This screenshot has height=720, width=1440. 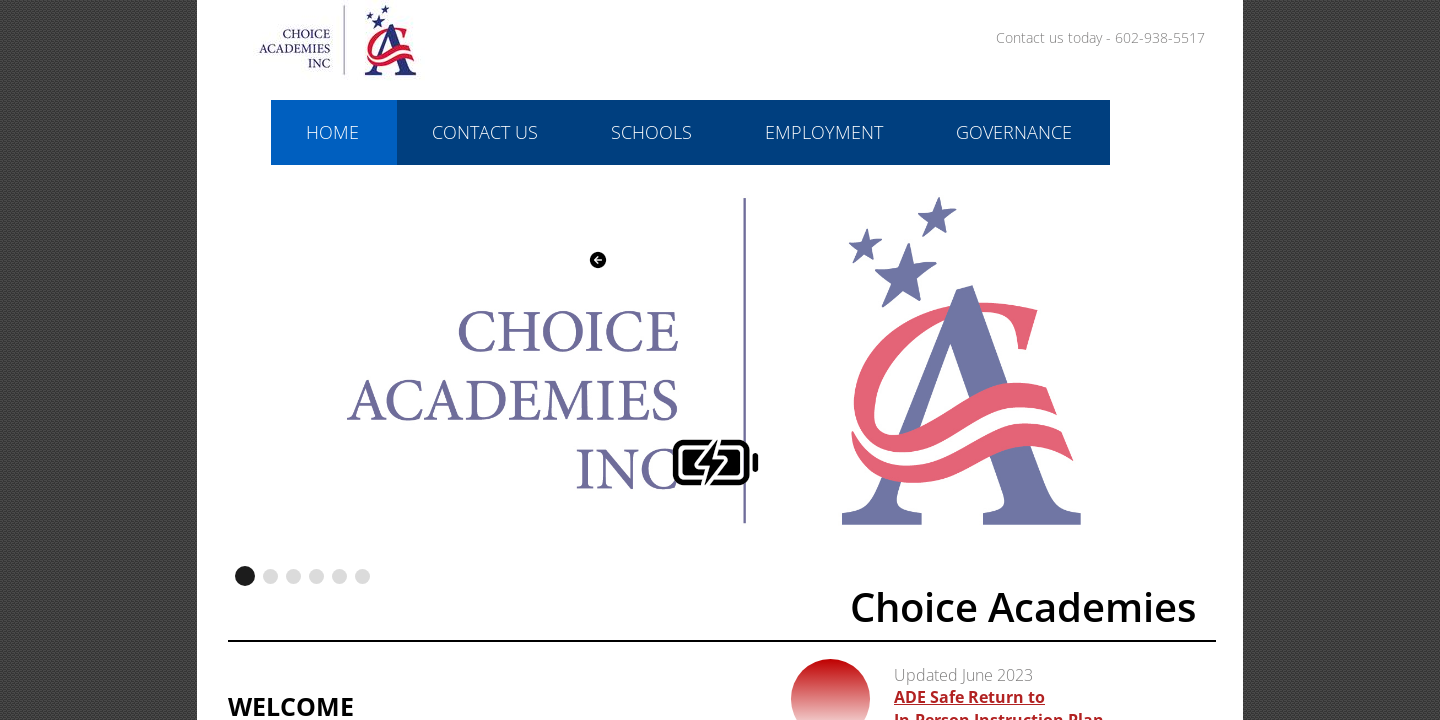 I want to click on go back to the previous screen, so click(x=598, y=260).